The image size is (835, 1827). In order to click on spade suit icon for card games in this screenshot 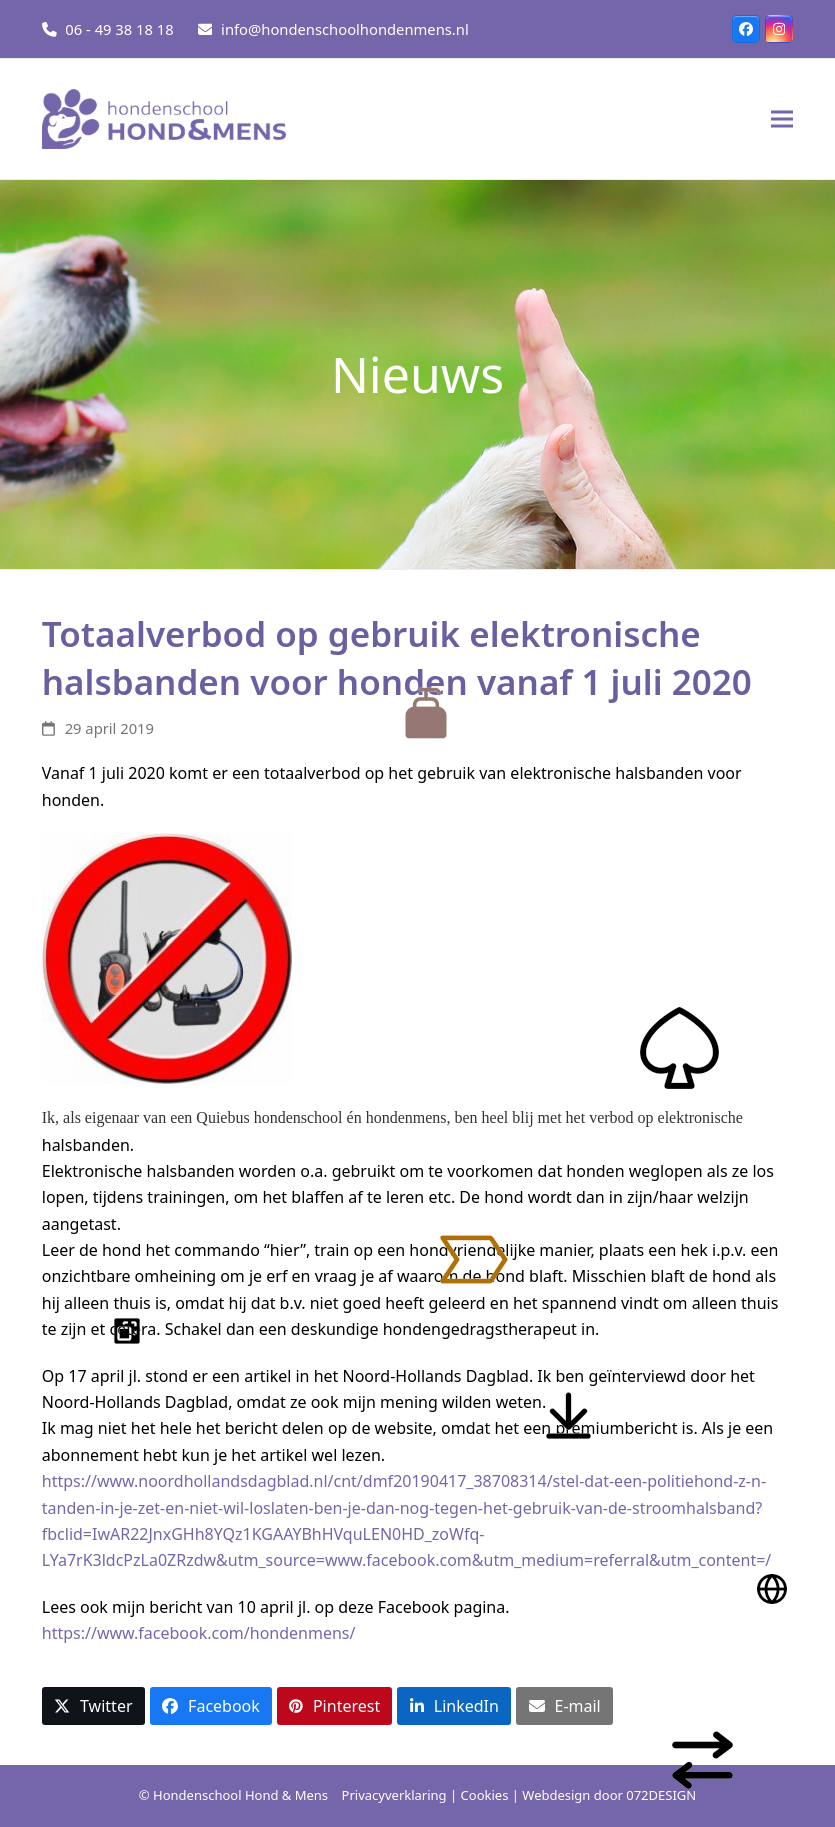, I will do `click(679, 1049)`.